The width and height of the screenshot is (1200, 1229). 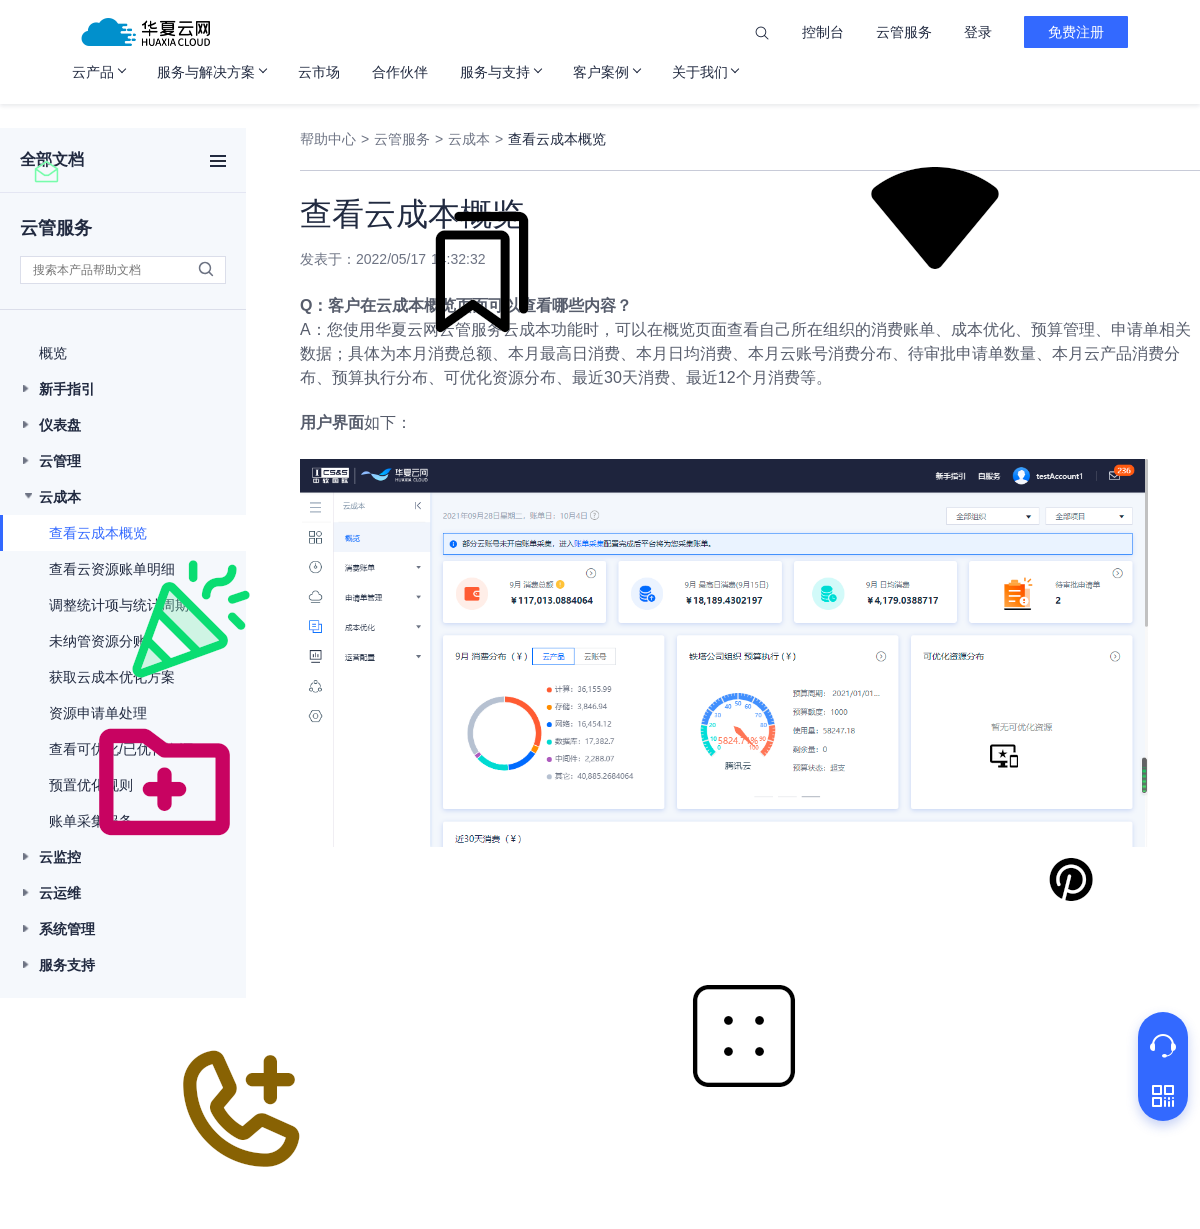 What do you see at coordinates (744, 1036) in the screenshot?
I see `randomize or shuffle content` at bounding box center [744, 1036].